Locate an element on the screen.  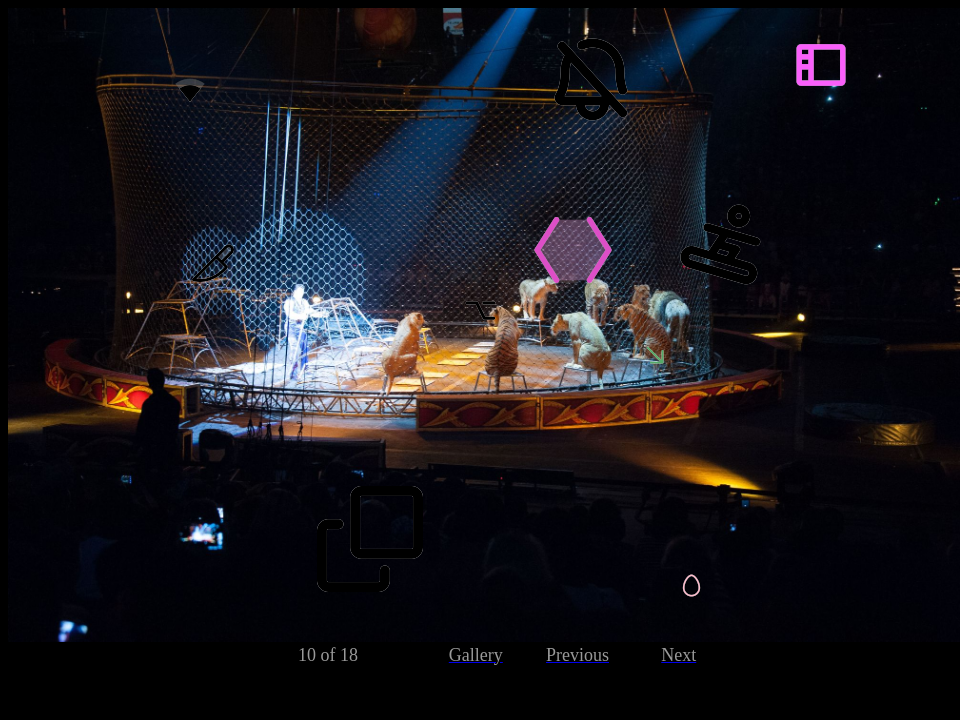
indicates active wifi connection is located at coordinates (190, 90).